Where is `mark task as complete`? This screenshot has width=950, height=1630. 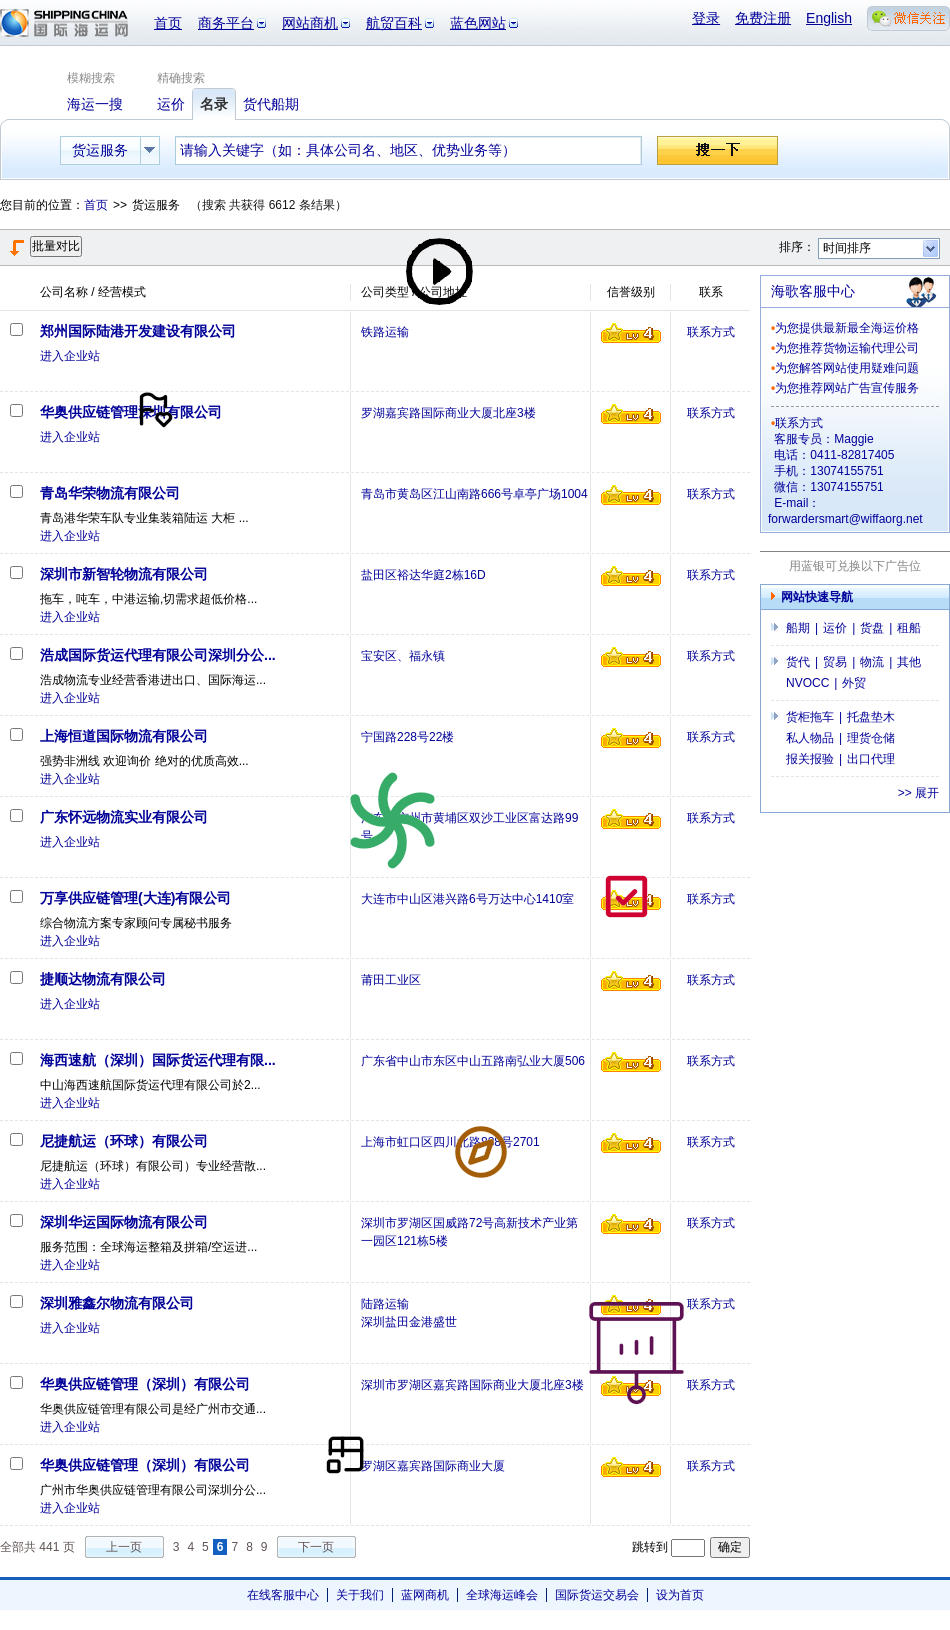
mark task as complete is located at coordinates (626, 896).